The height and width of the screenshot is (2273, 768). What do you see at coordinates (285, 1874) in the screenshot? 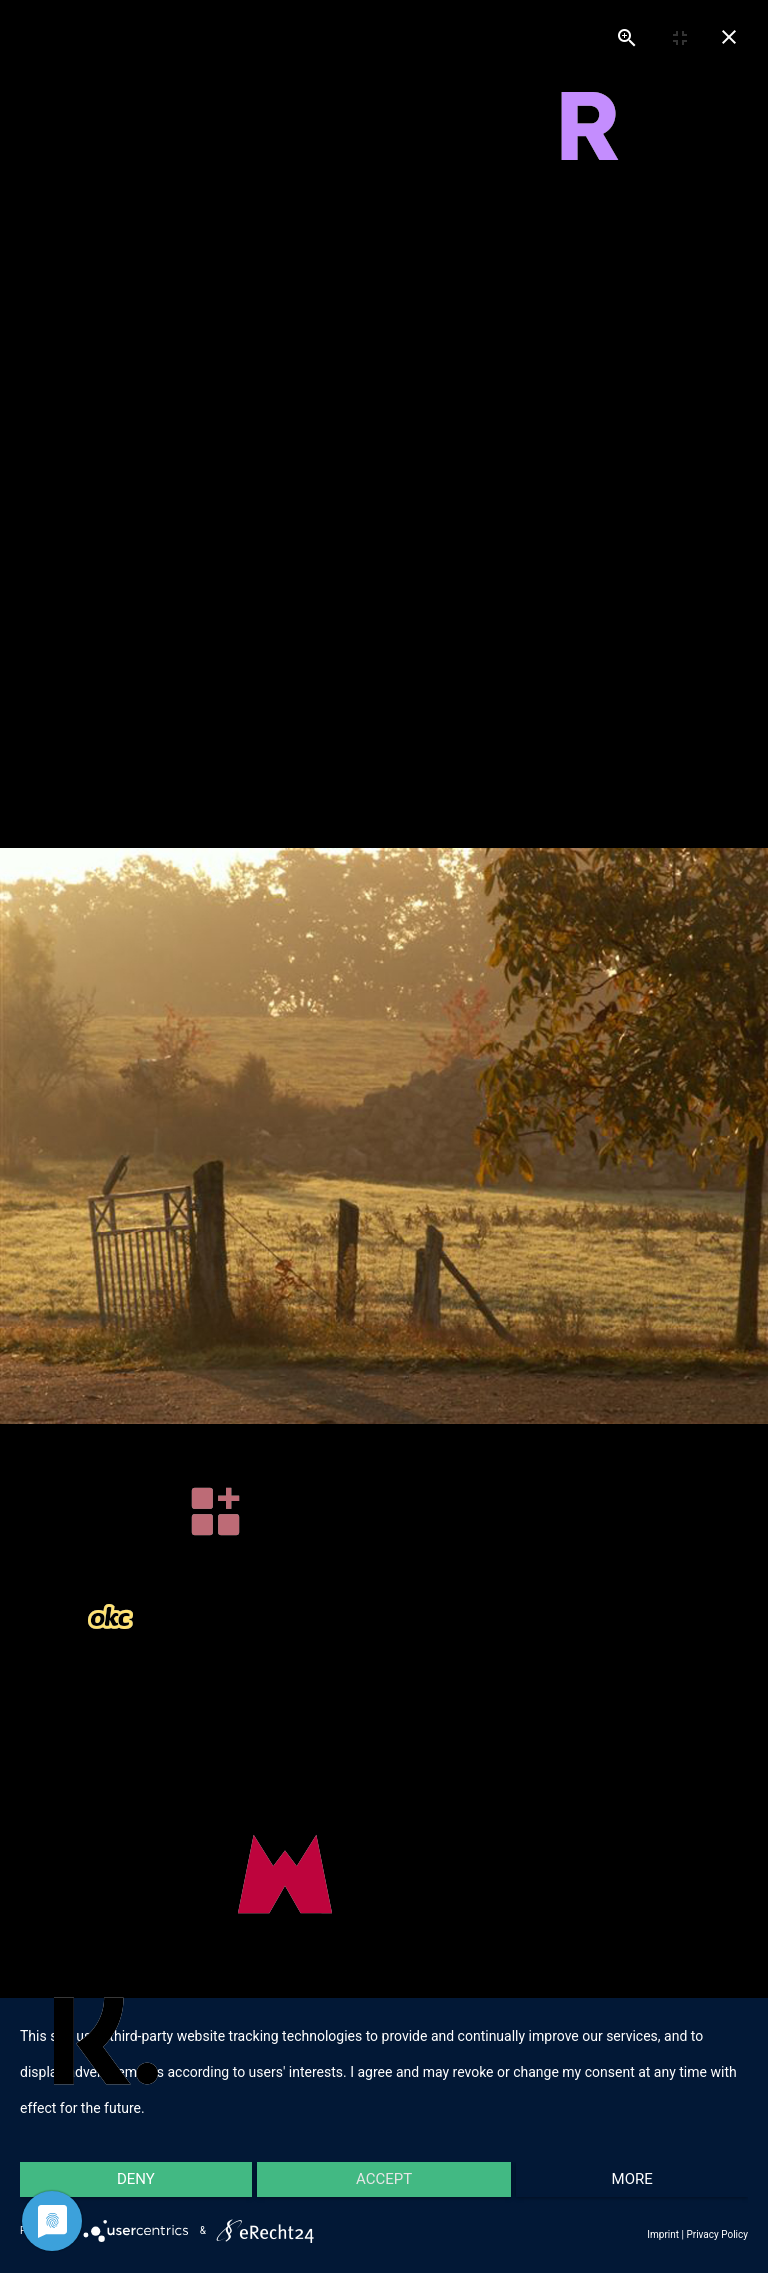
I see `wgpu graphics library logo` at bounding box center [285, 1874].